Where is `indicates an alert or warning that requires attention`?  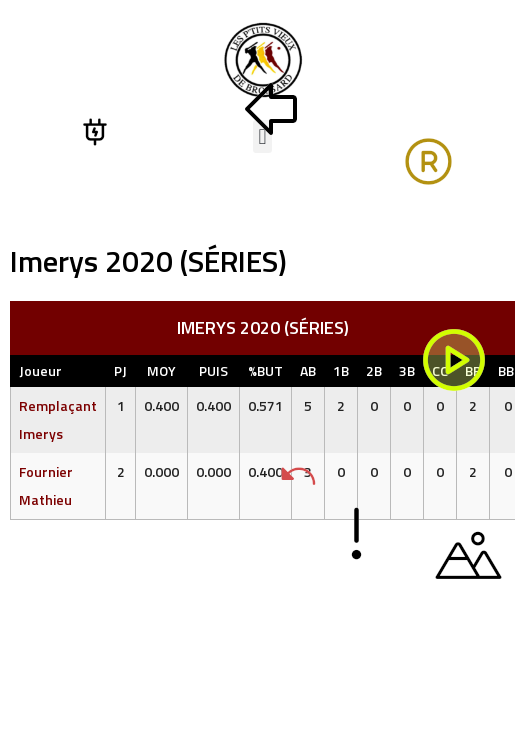 indicates an alert or warning that requires attention is located at coordinates (356, 533).